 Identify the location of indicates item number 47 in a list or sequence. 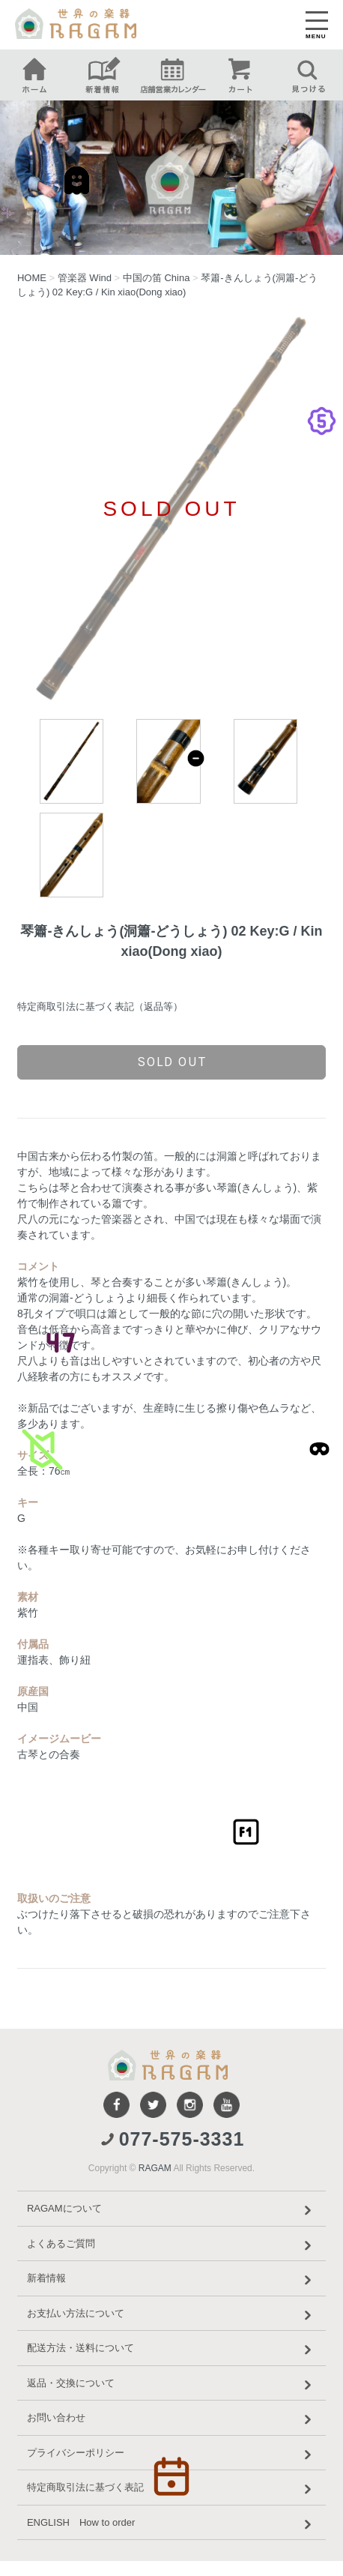
(61, 1343).